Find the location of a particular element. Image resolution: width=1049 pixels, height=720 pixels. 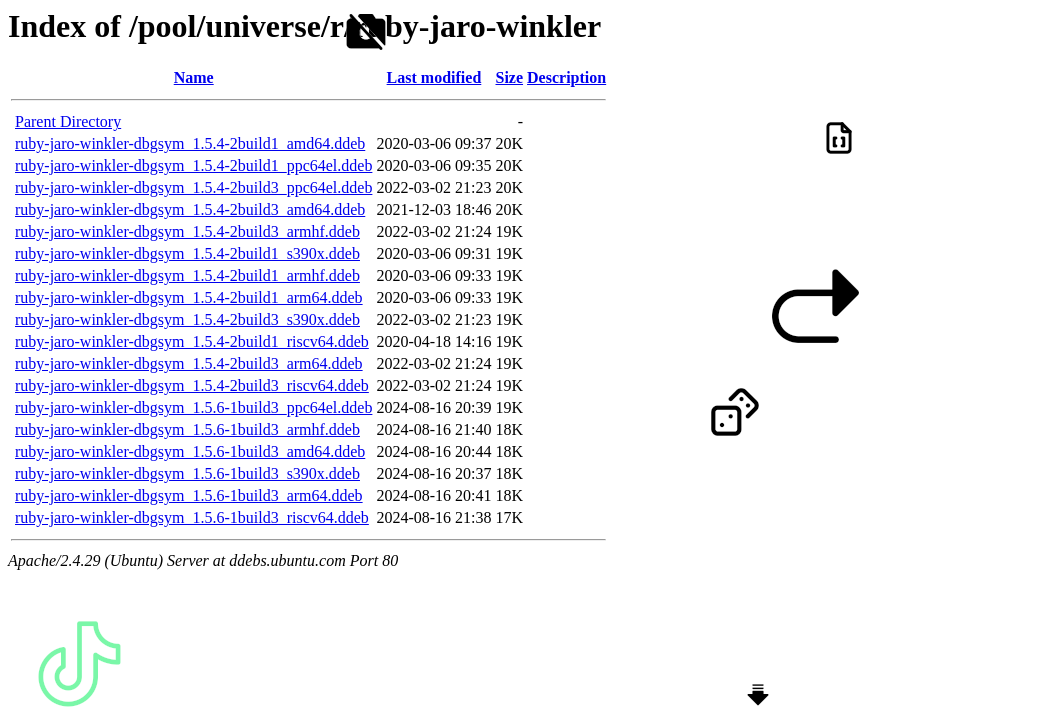

view source code file is located at coordinates (839, 138).